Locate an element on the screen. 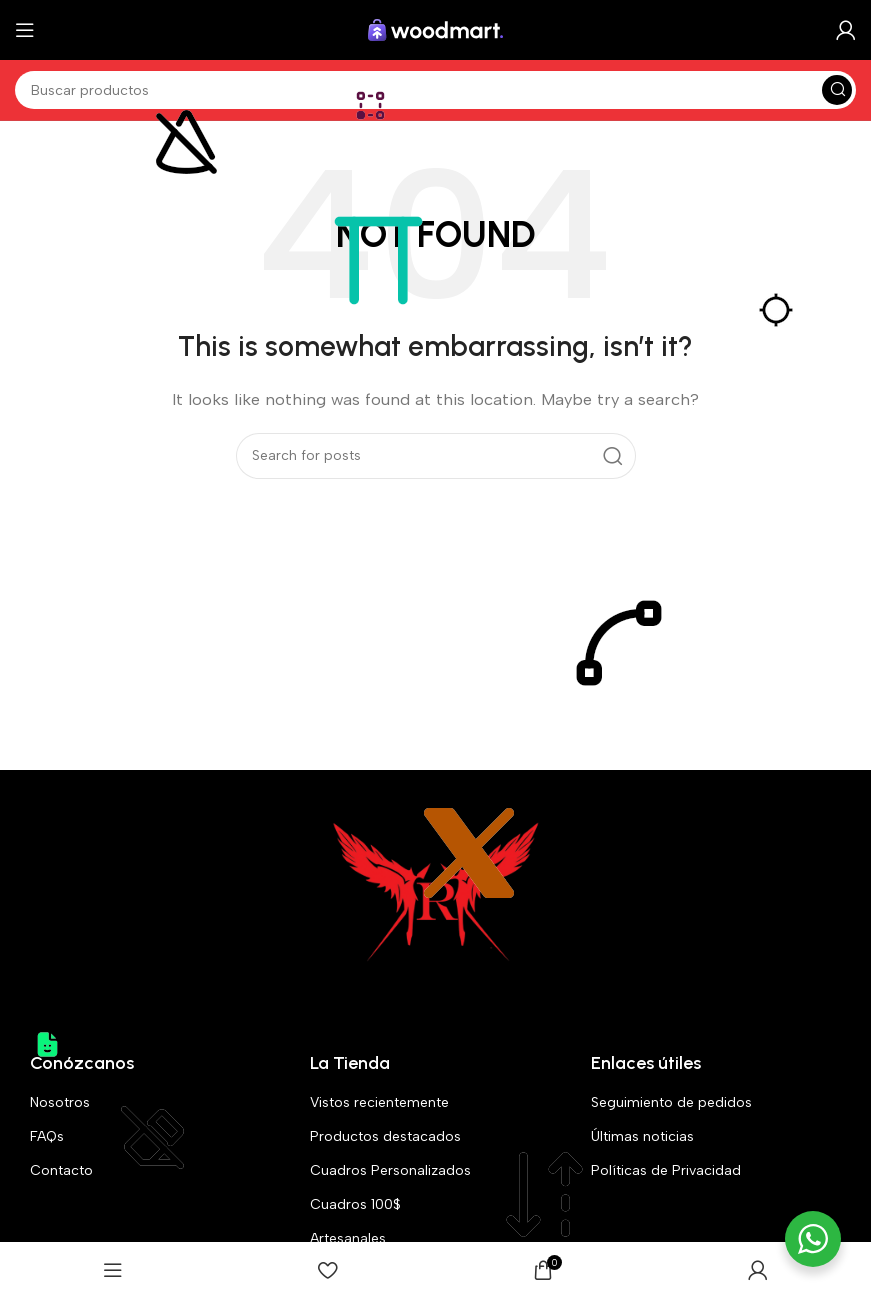 The width and height of the screenshot is (871, 1297). edit vector path curve handles is located at coordinates (619, 643).